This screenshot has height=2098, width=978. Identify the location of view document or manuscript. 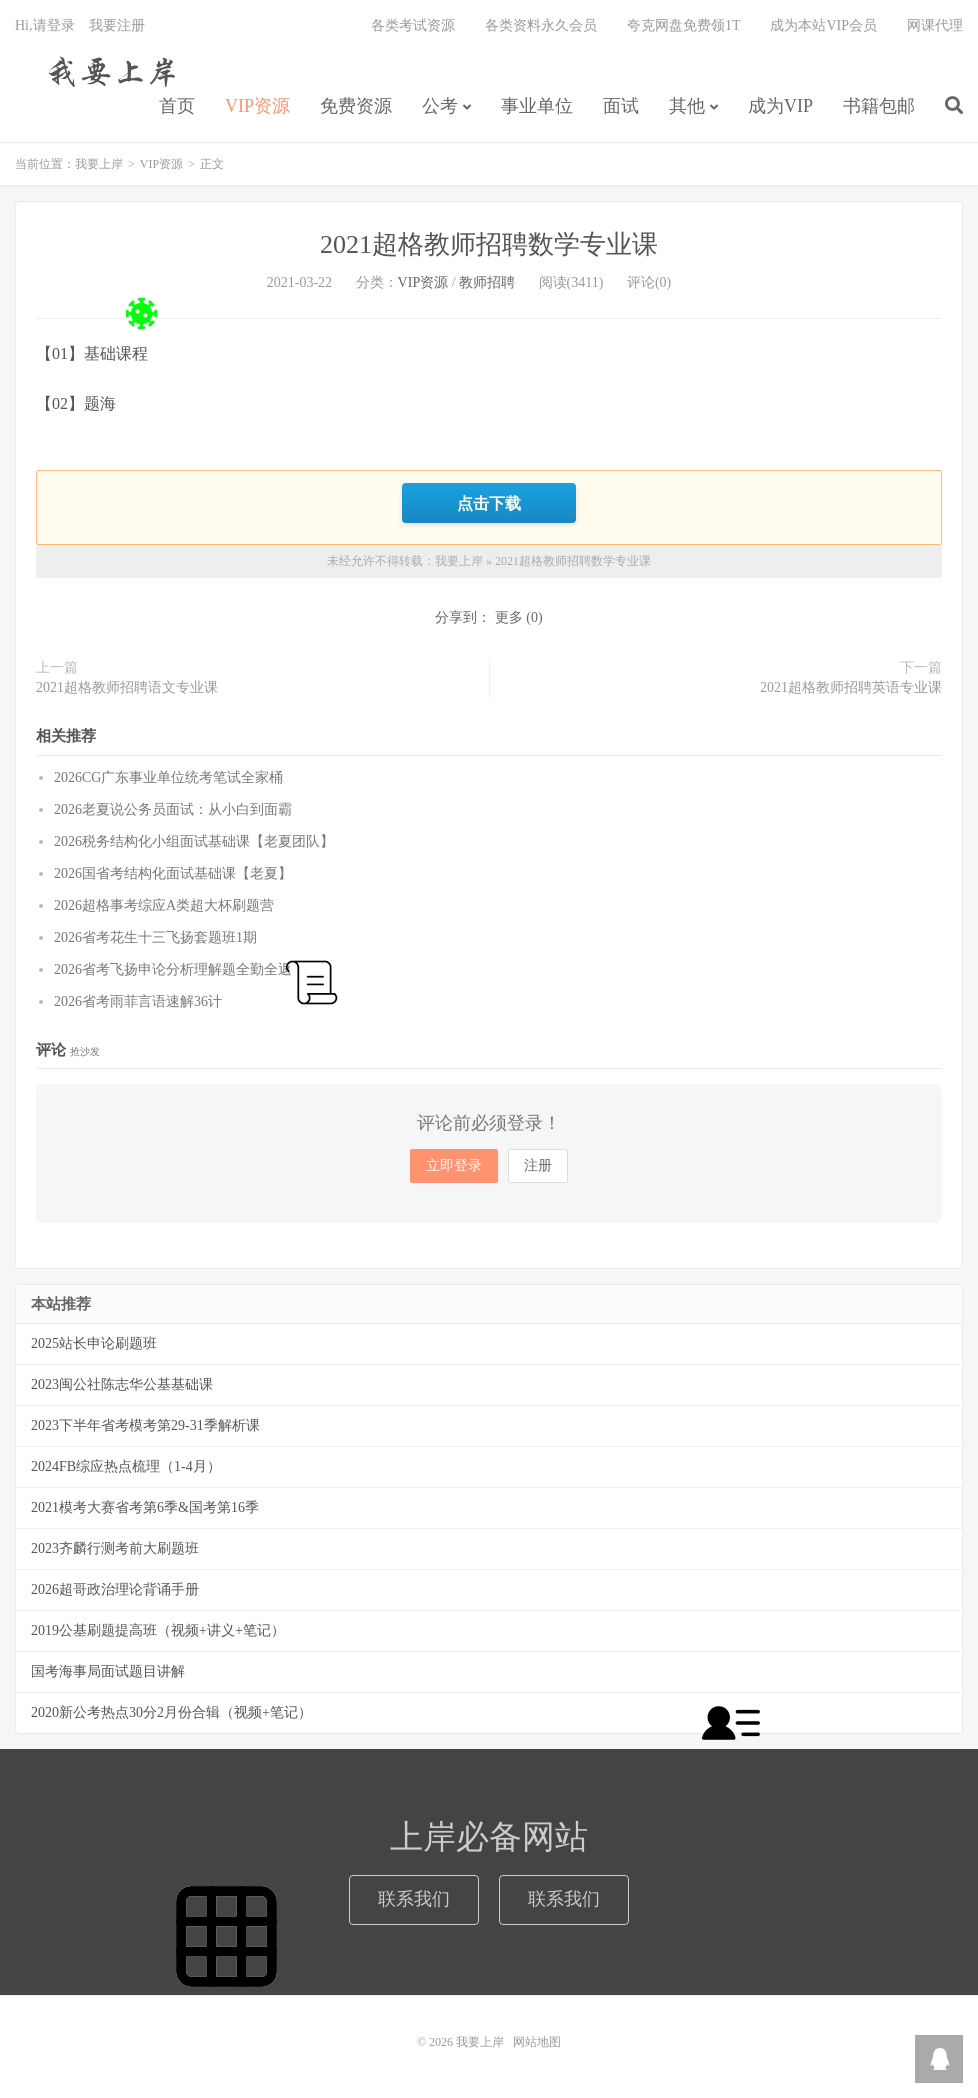
(313, 982).